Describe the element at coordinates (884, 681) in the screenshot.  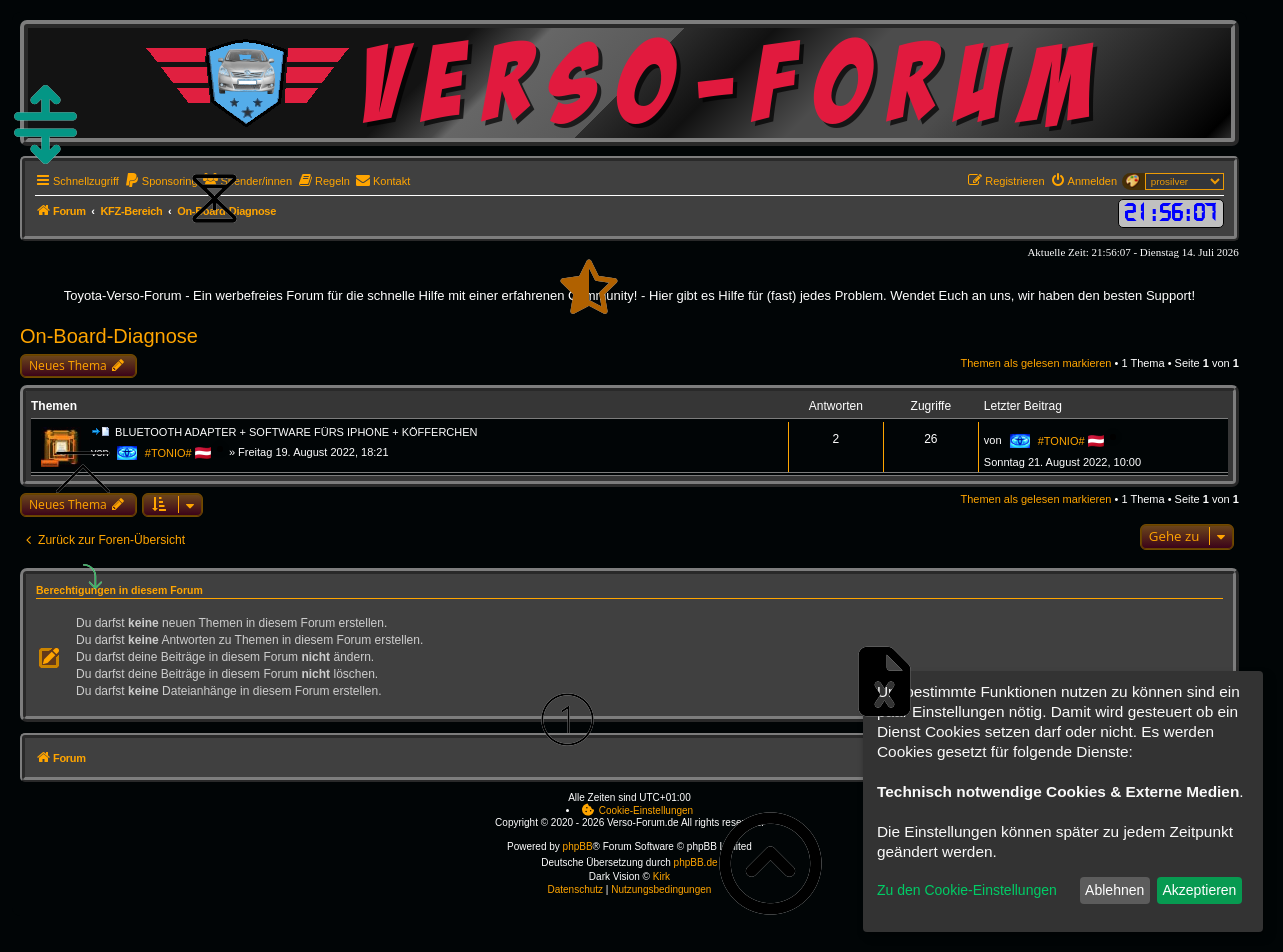
I see `open or view an excel spreadsheet` at that location.